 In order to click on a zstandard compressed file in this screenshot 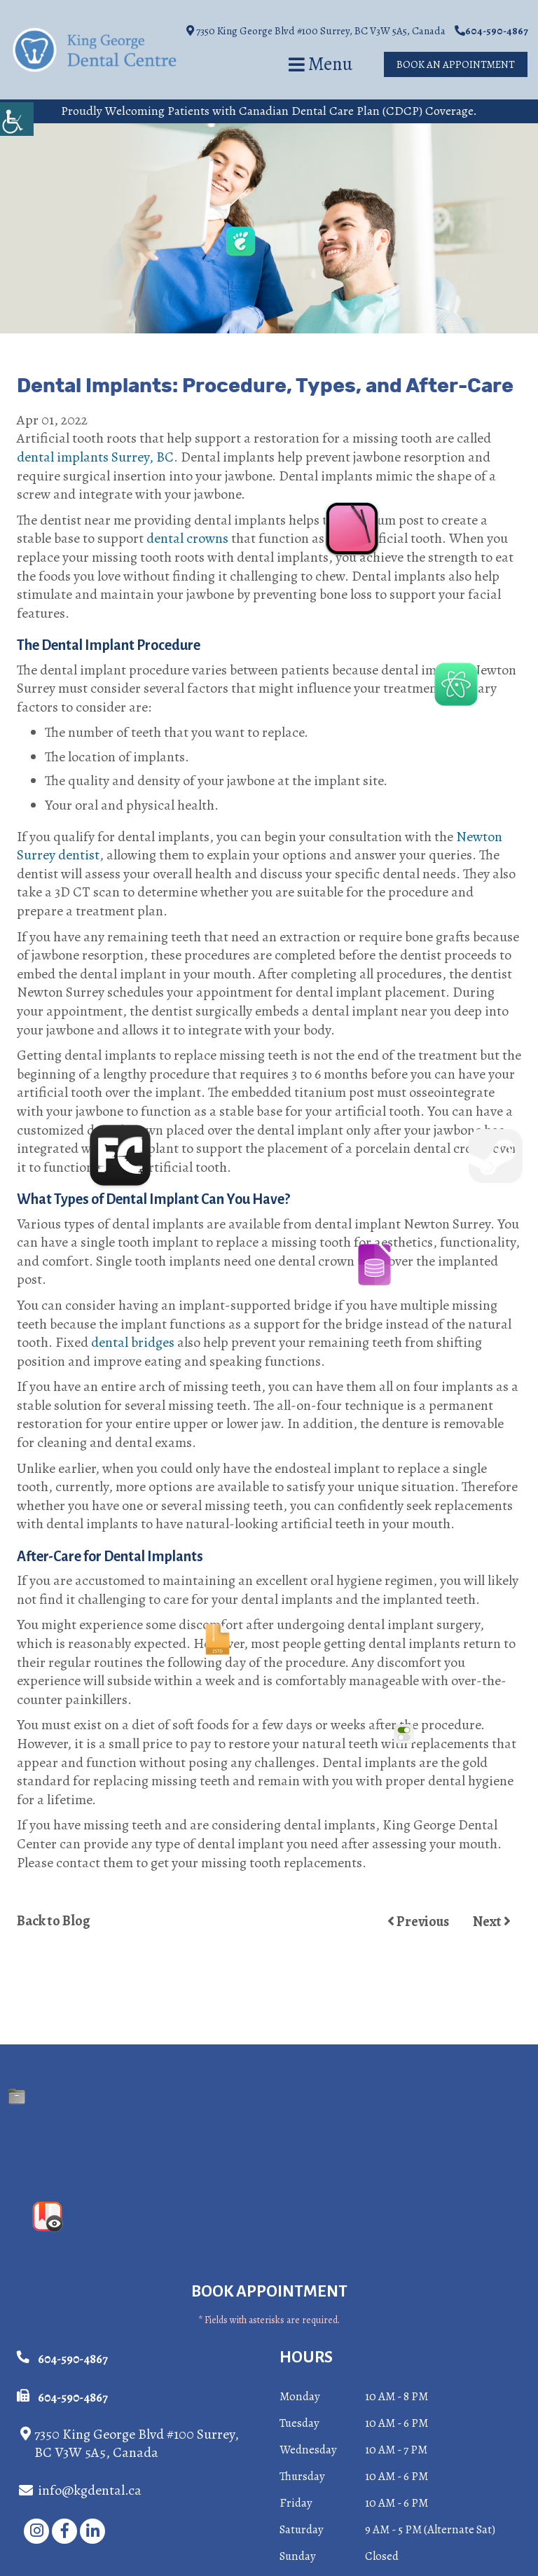, I will do `click(217, 1640)`.